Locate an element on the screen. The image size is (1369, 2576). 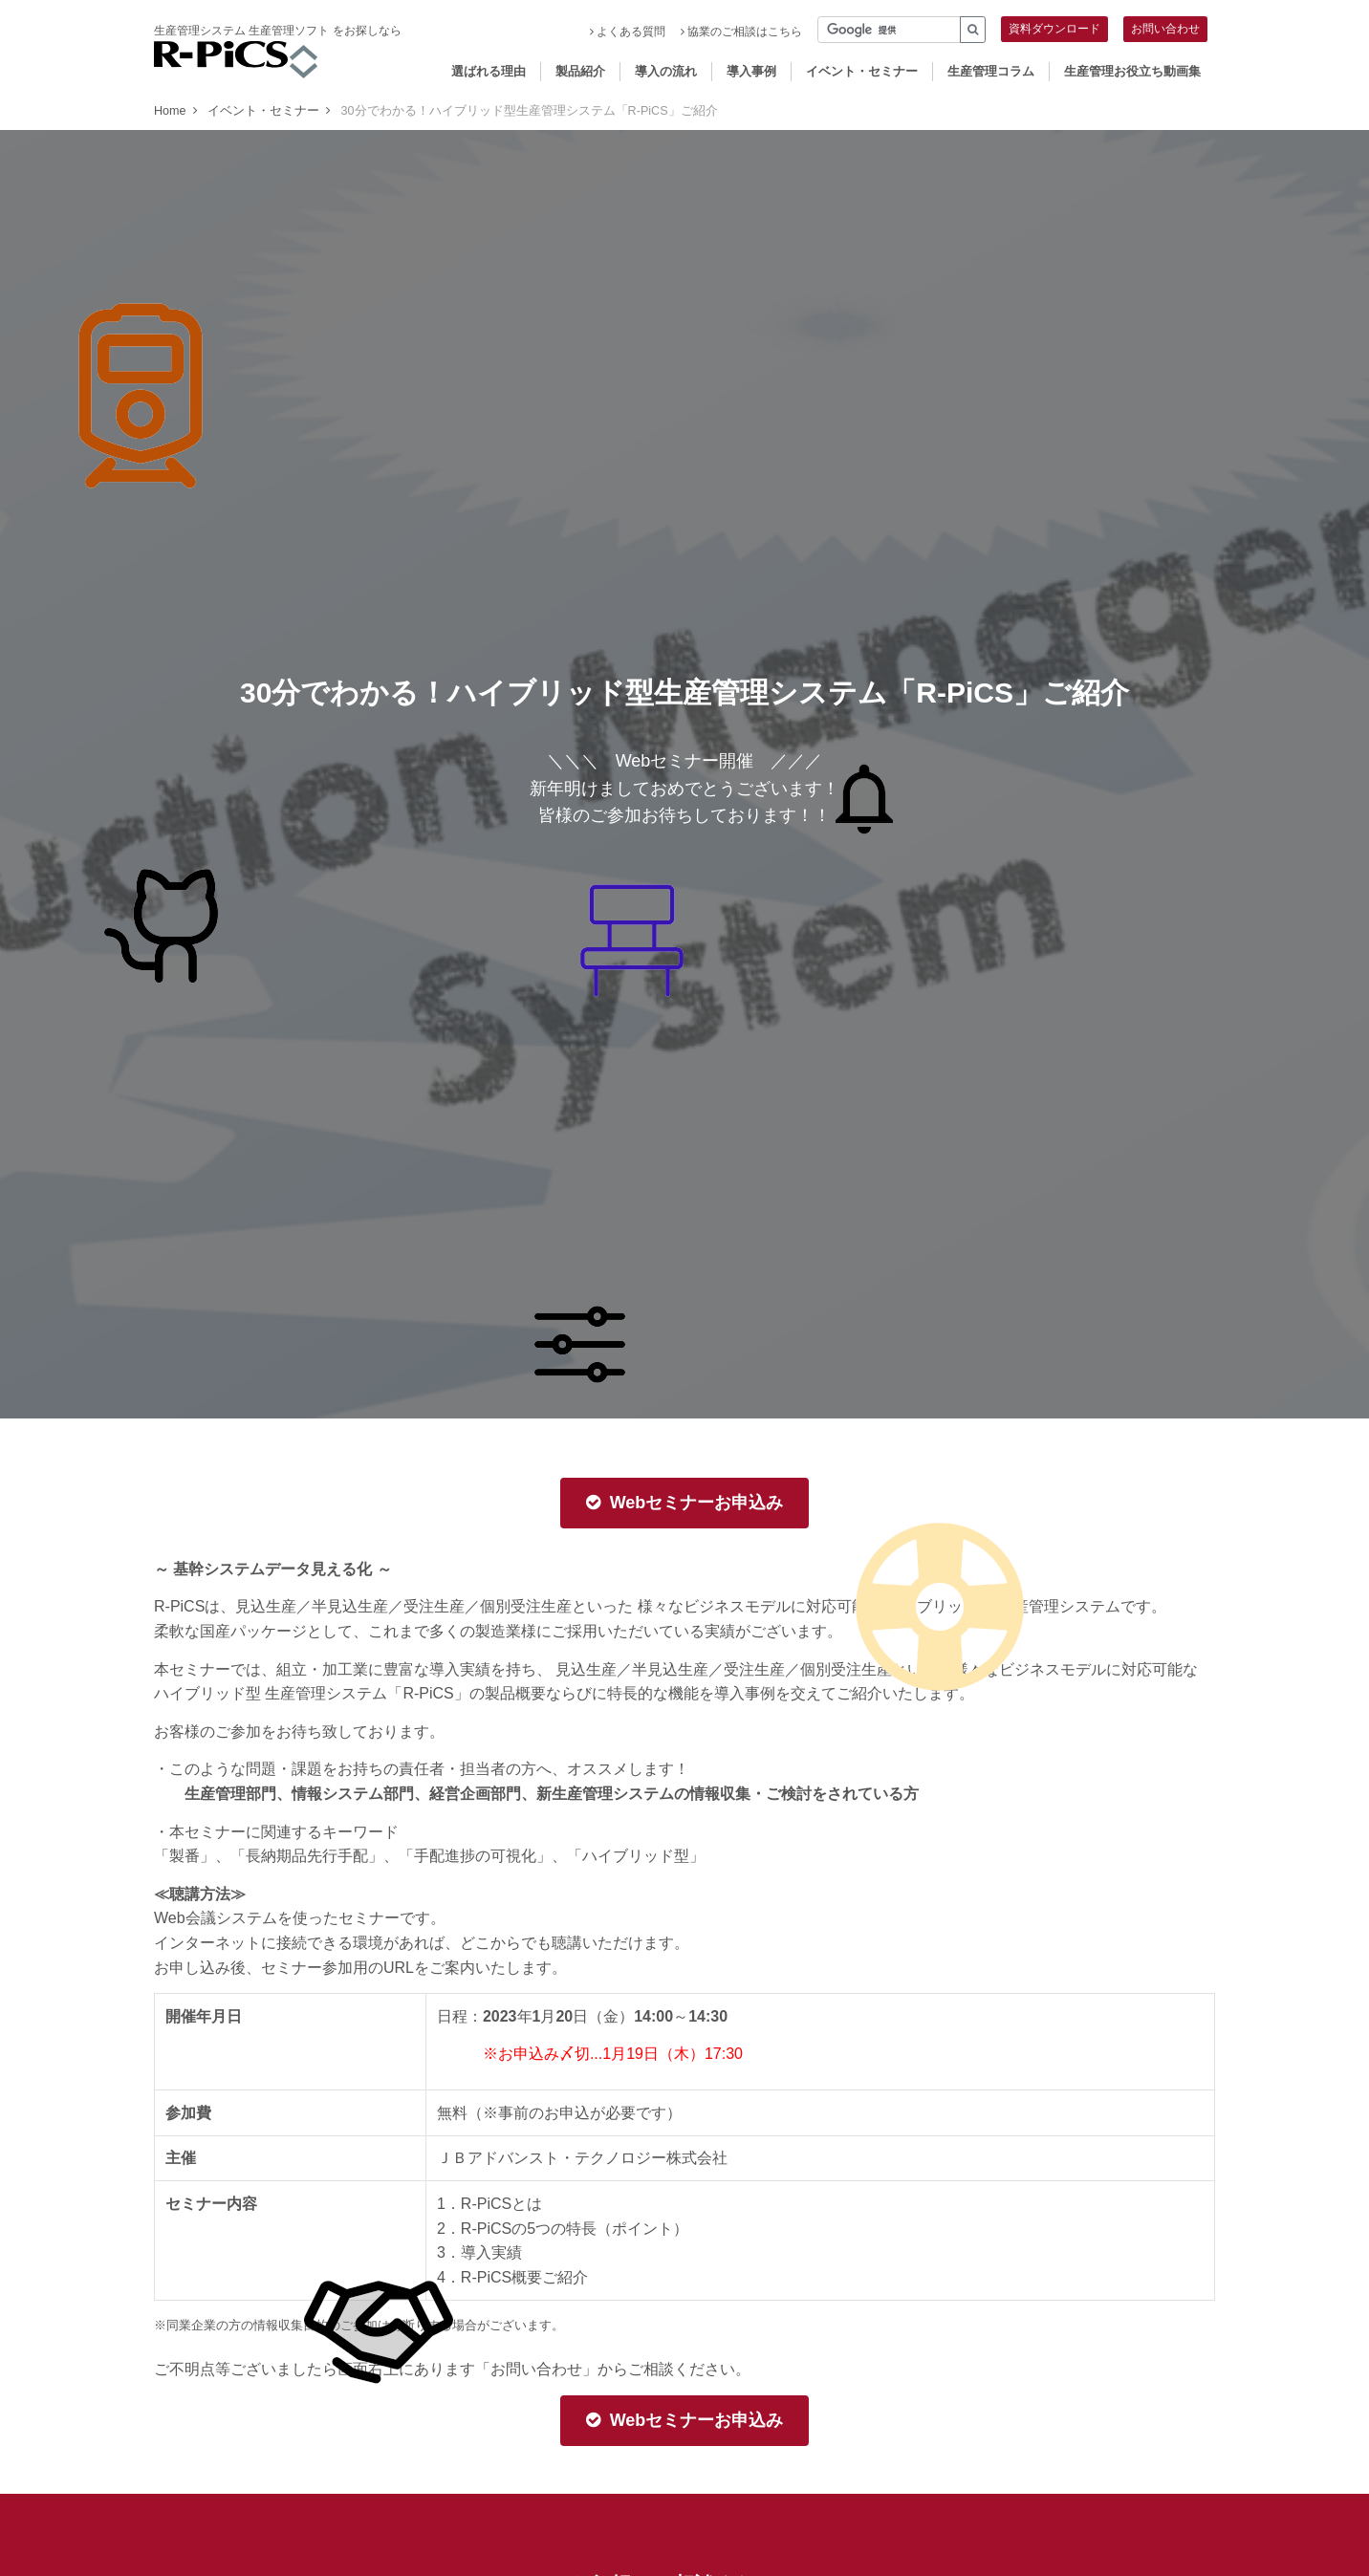
browse furniture or seating options is located at coordinates (632, 941).